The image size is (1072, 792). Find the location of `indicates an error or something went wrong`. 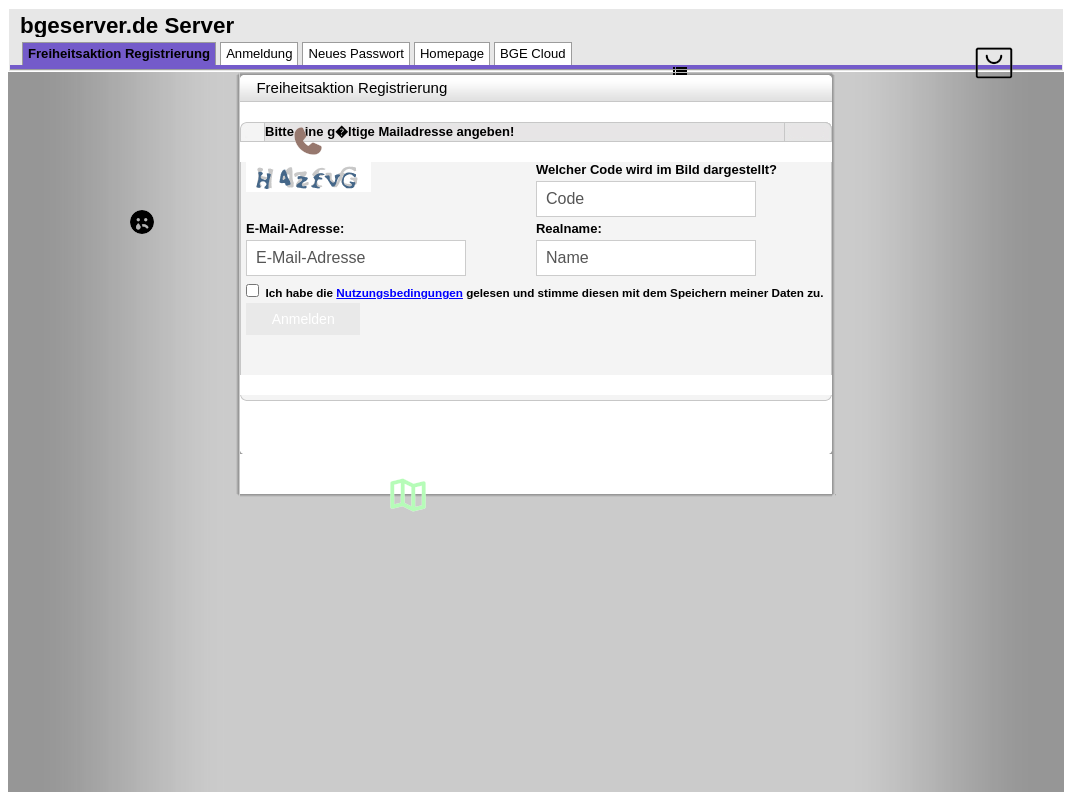

indicates an error or something went wrong is located at coordinates (142, 222).